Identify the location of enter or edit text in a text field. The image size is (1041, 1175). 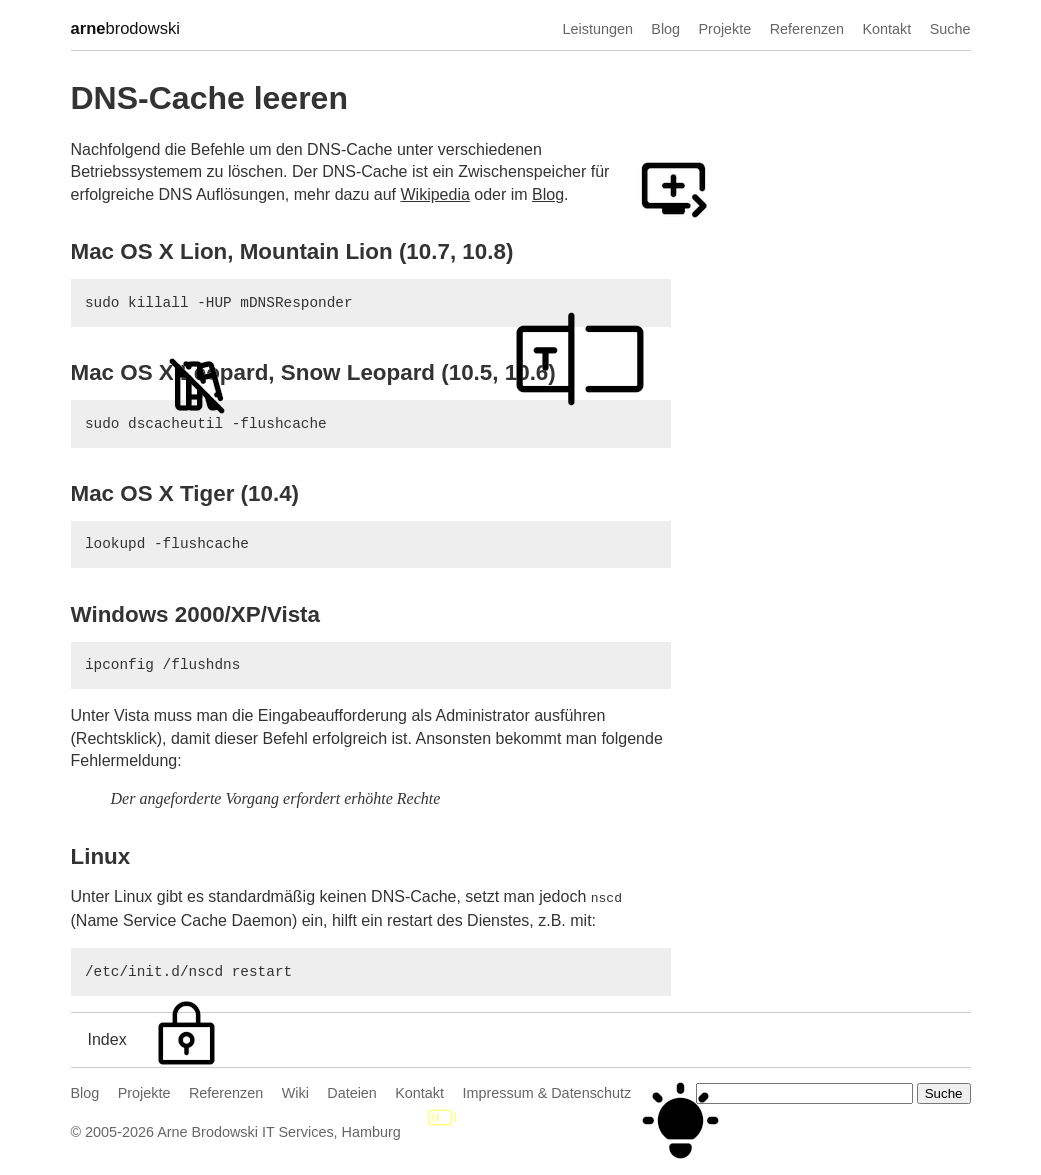
(580, 359).